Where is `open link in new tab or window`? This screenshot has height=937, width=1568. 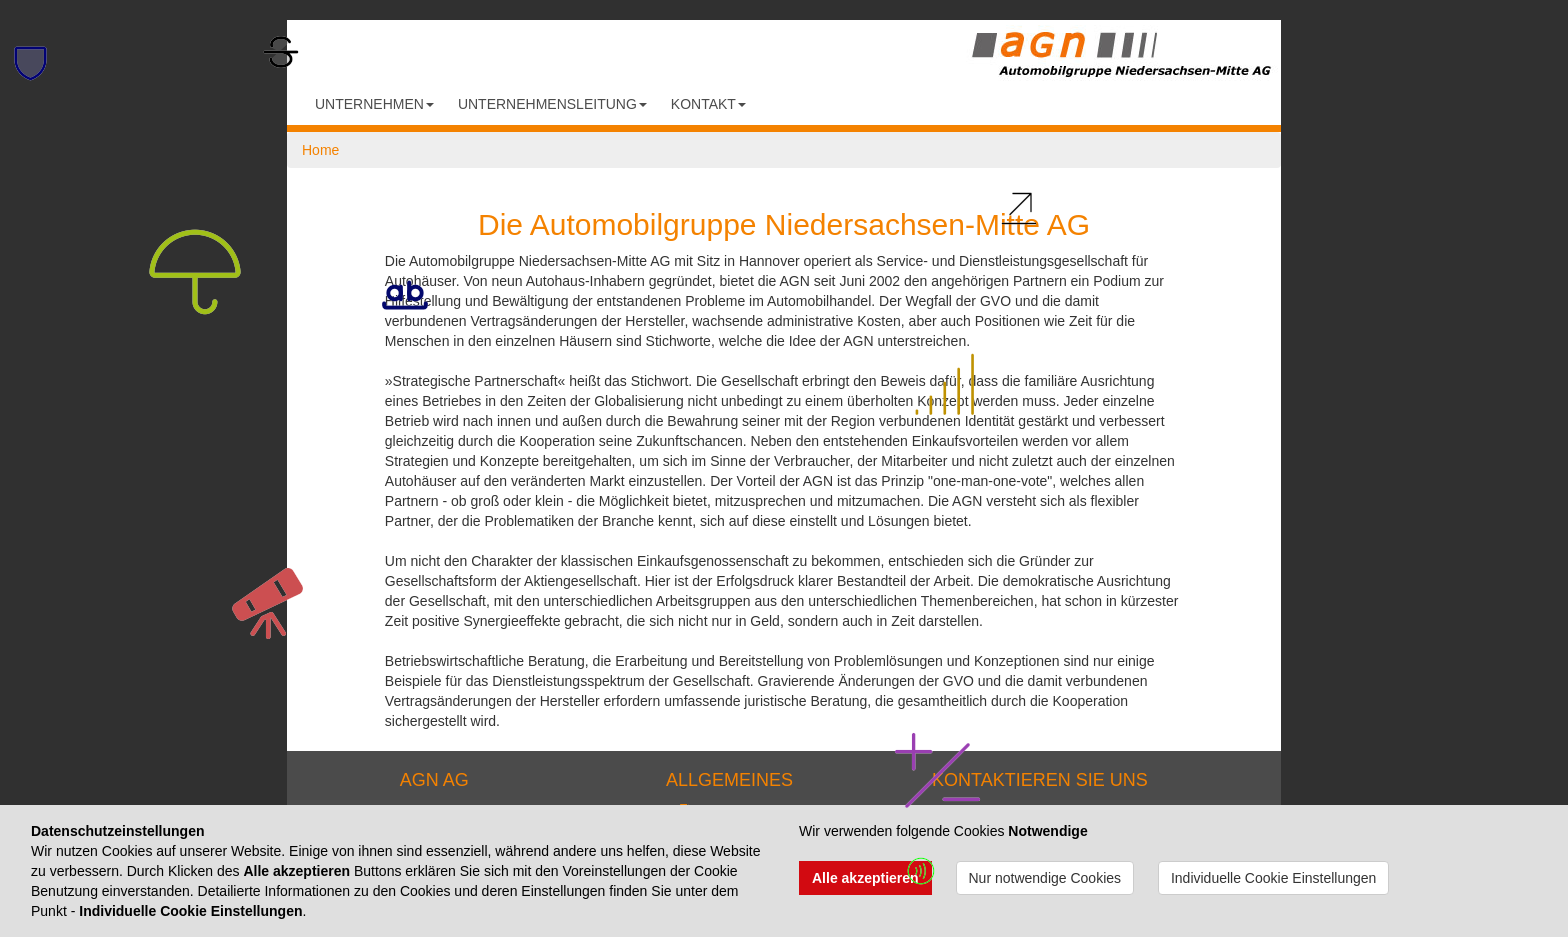
open link in new tab or window is located at coordinates (1019, 207).